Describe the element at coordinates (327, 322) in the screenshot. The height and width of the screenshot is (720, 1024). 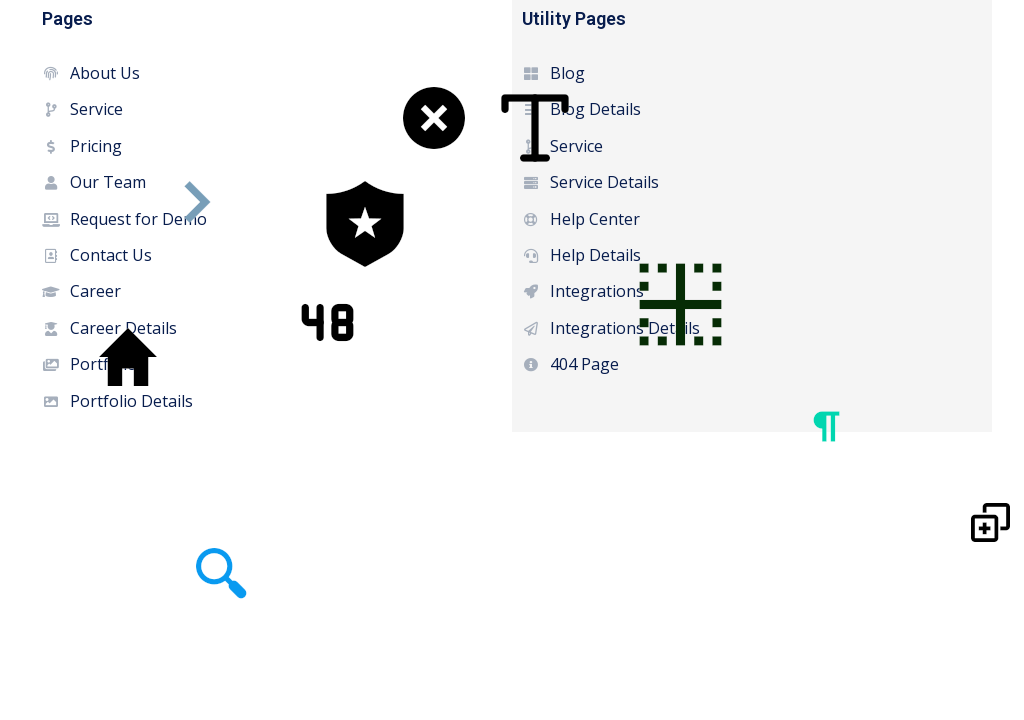
I see `indicates item number 48 in a list or sequence` at that location.